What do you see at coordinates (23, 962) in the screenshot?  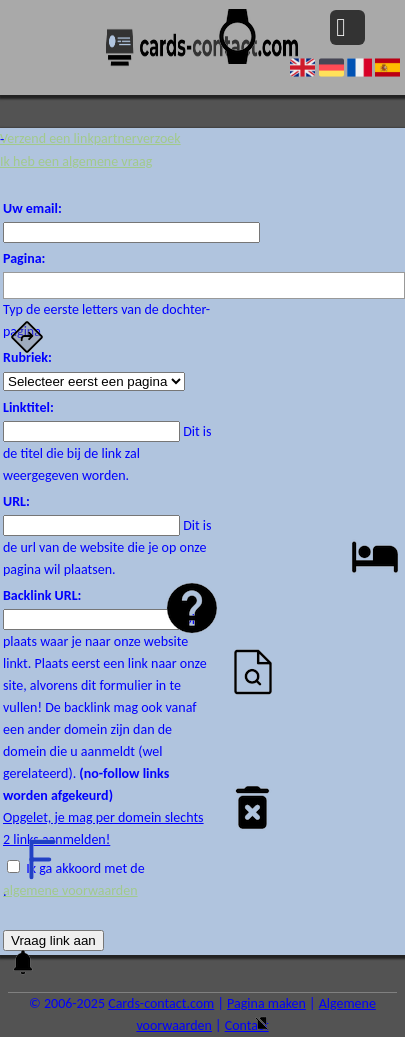 I see `view your notifications` at bounding box center [23, 962].